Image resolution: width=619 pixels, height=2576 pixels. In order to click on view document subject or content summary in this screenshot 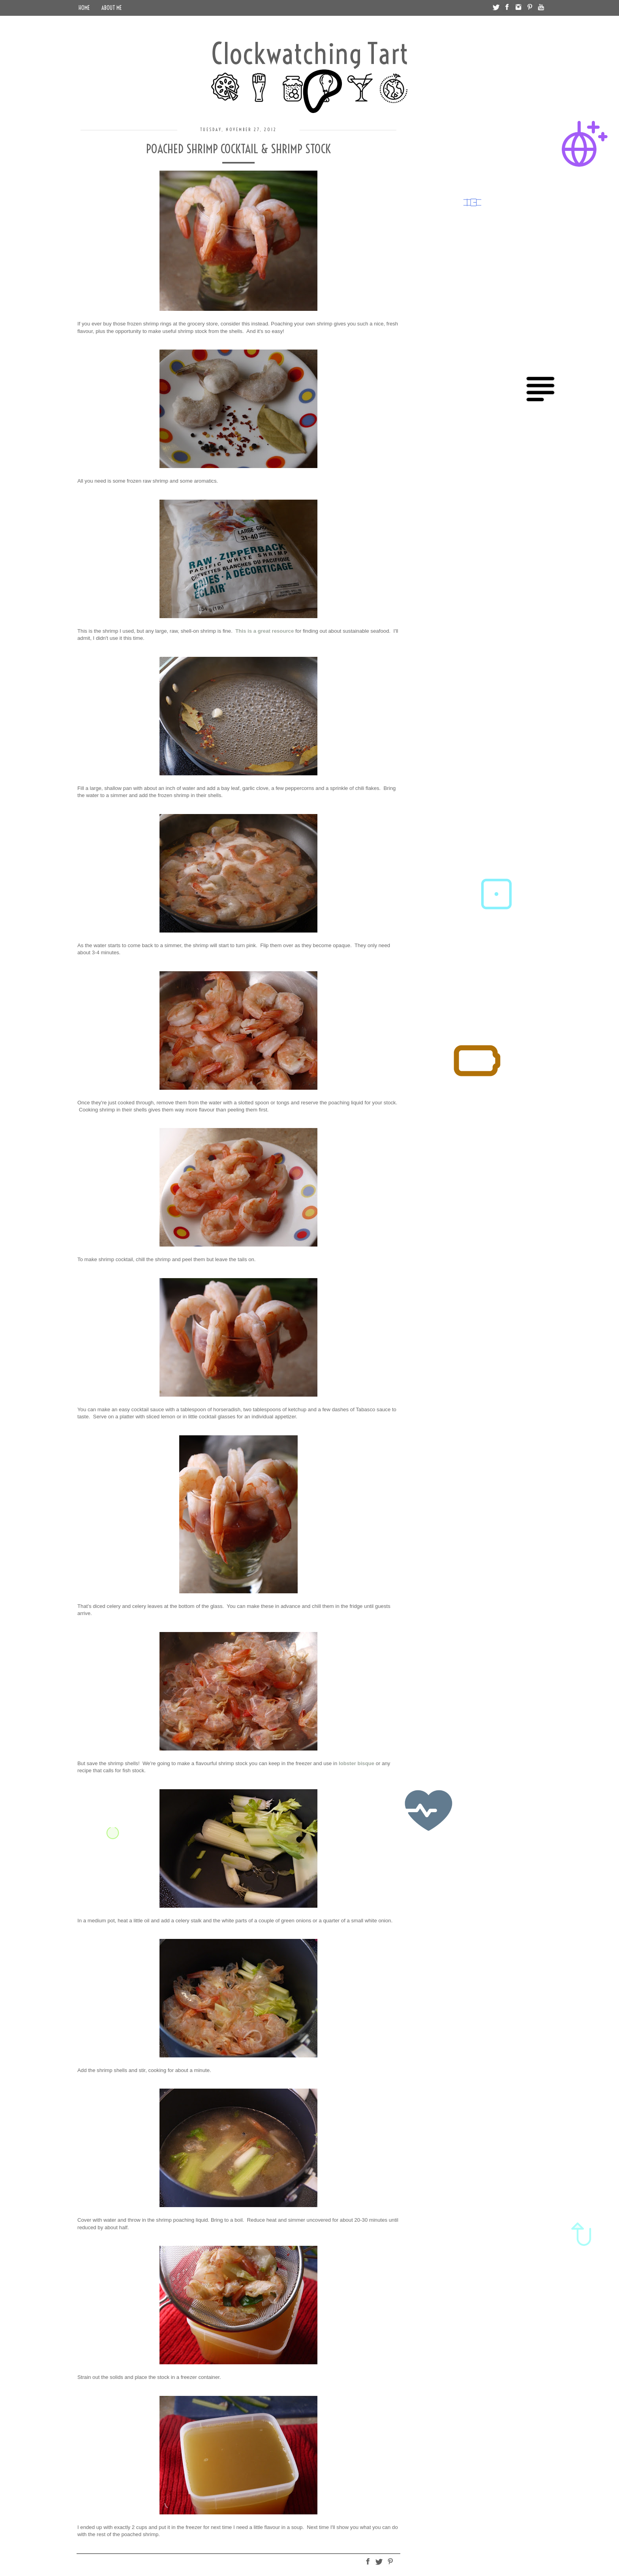, I will do `click(540, 389)`.